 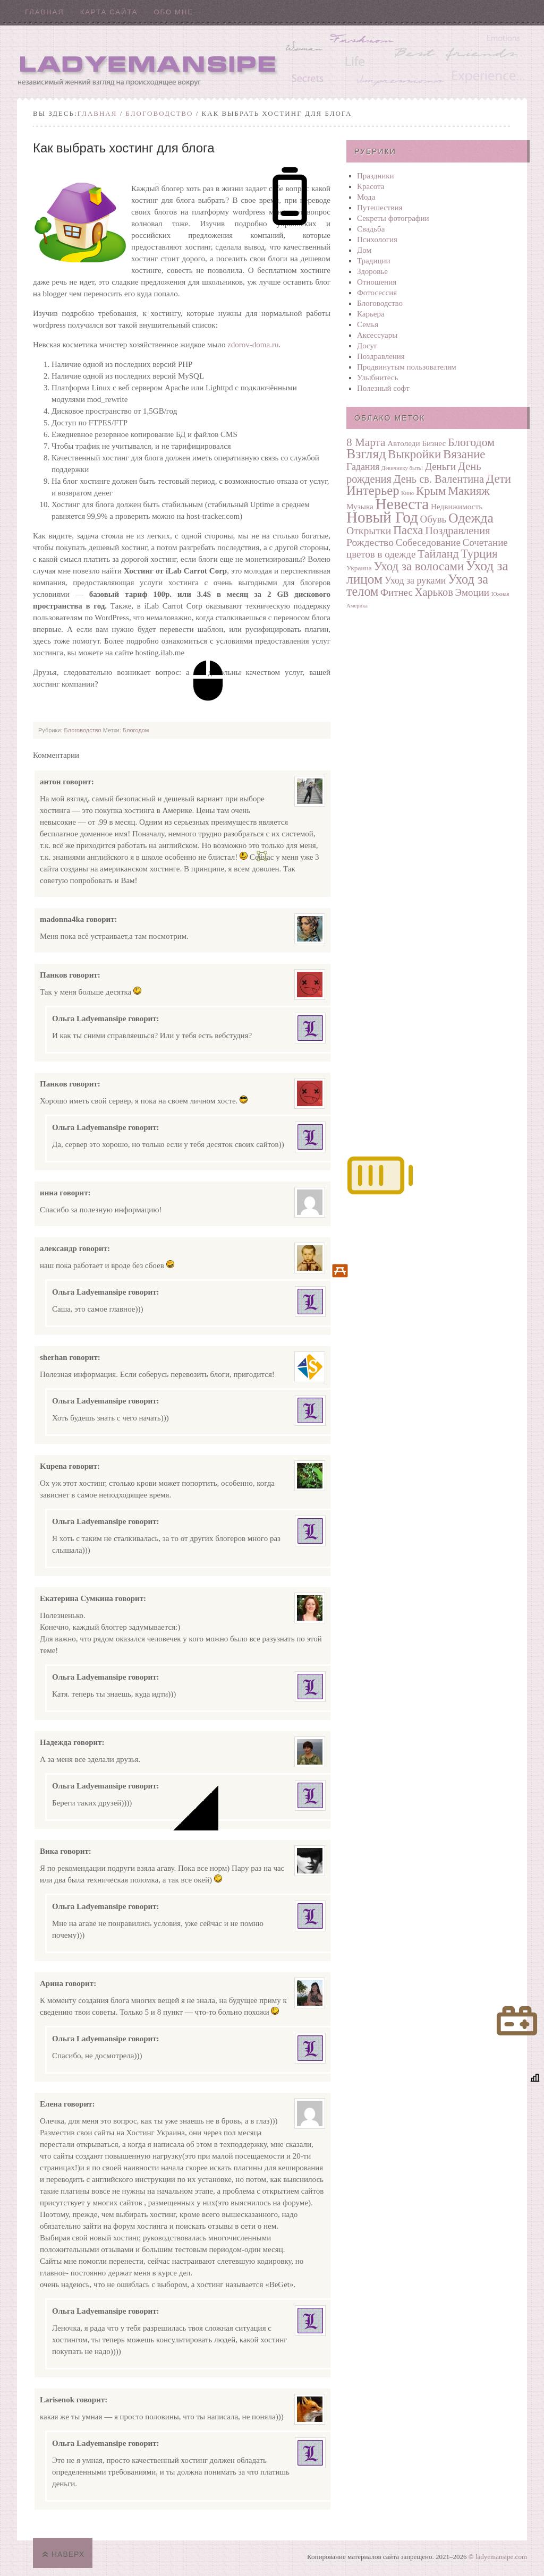 I want to click on indicates full cellular signal strength, so click(x=196, y=1808).